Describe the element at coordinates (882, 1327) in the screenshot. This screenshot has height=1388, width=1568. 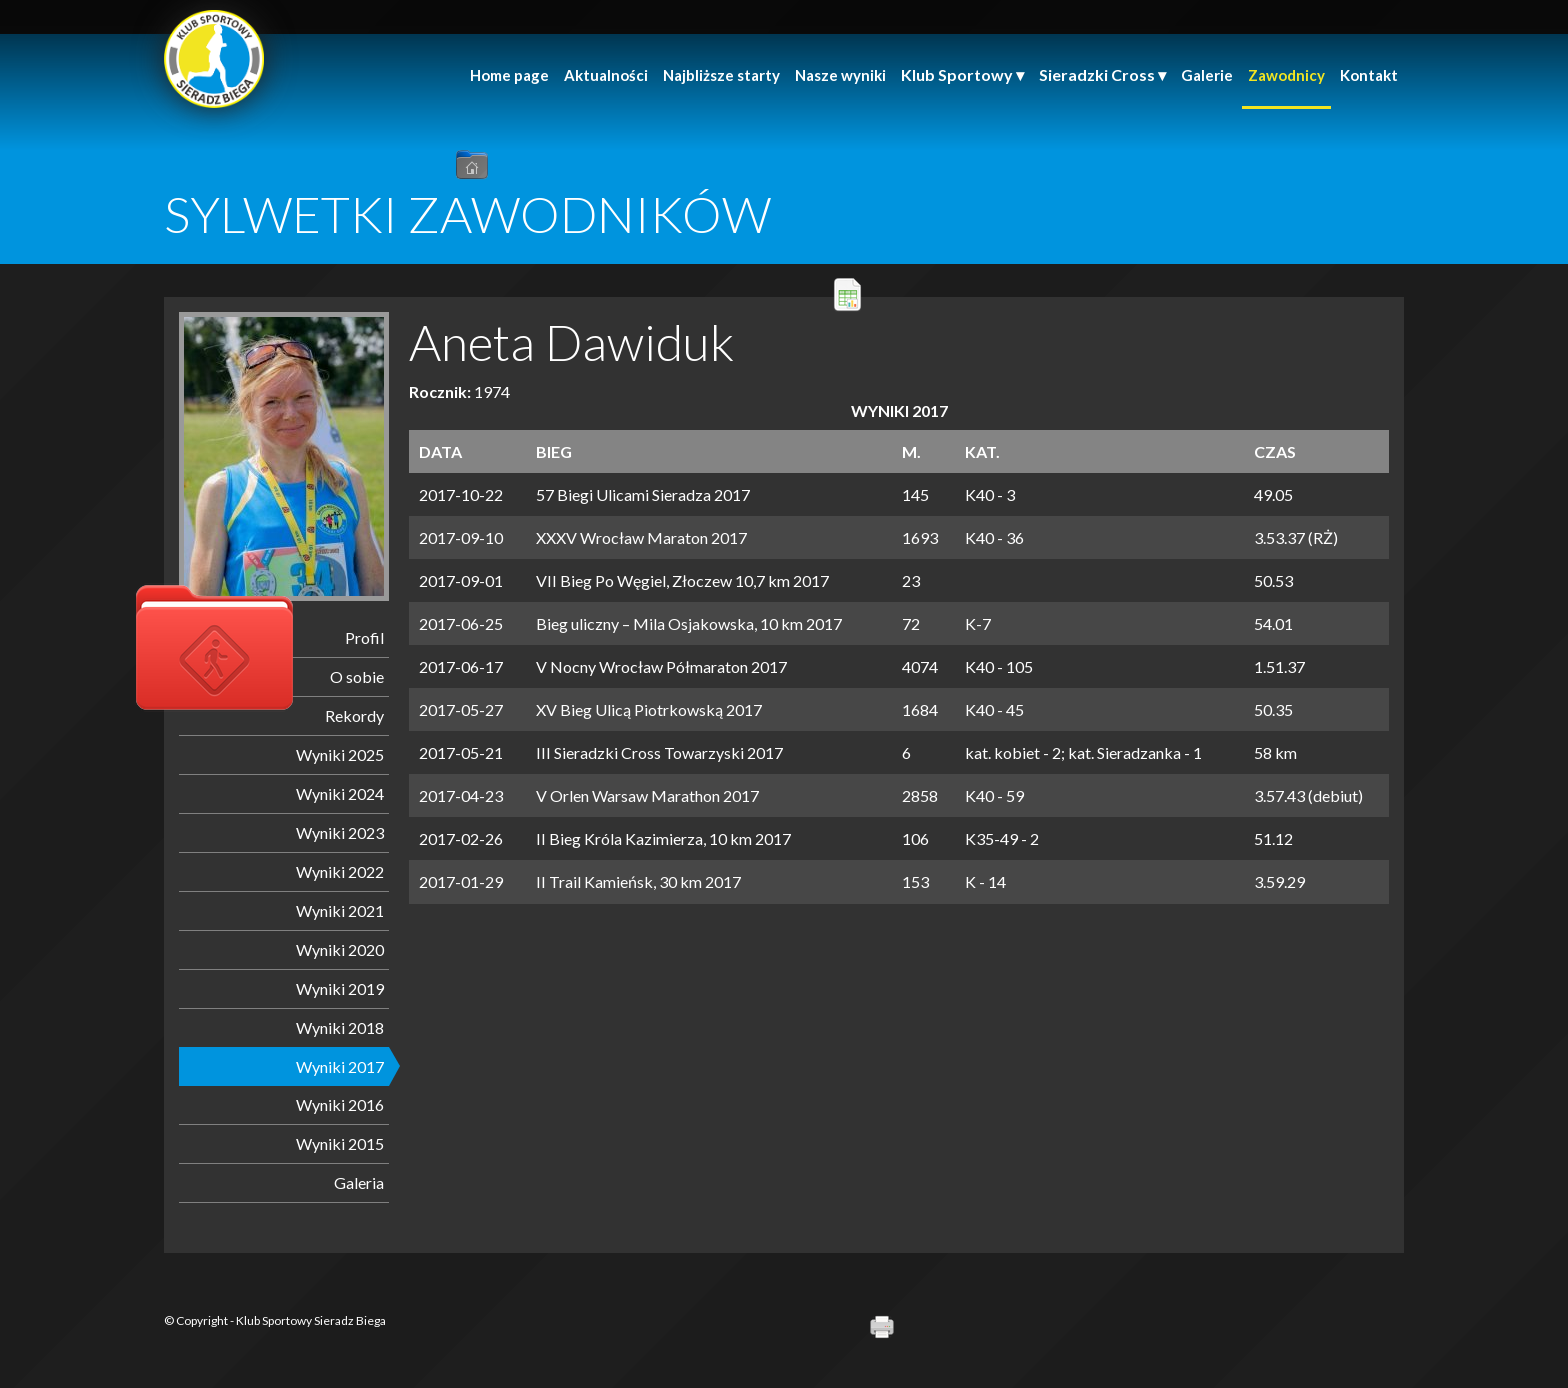
I see `print the current document` at that location.